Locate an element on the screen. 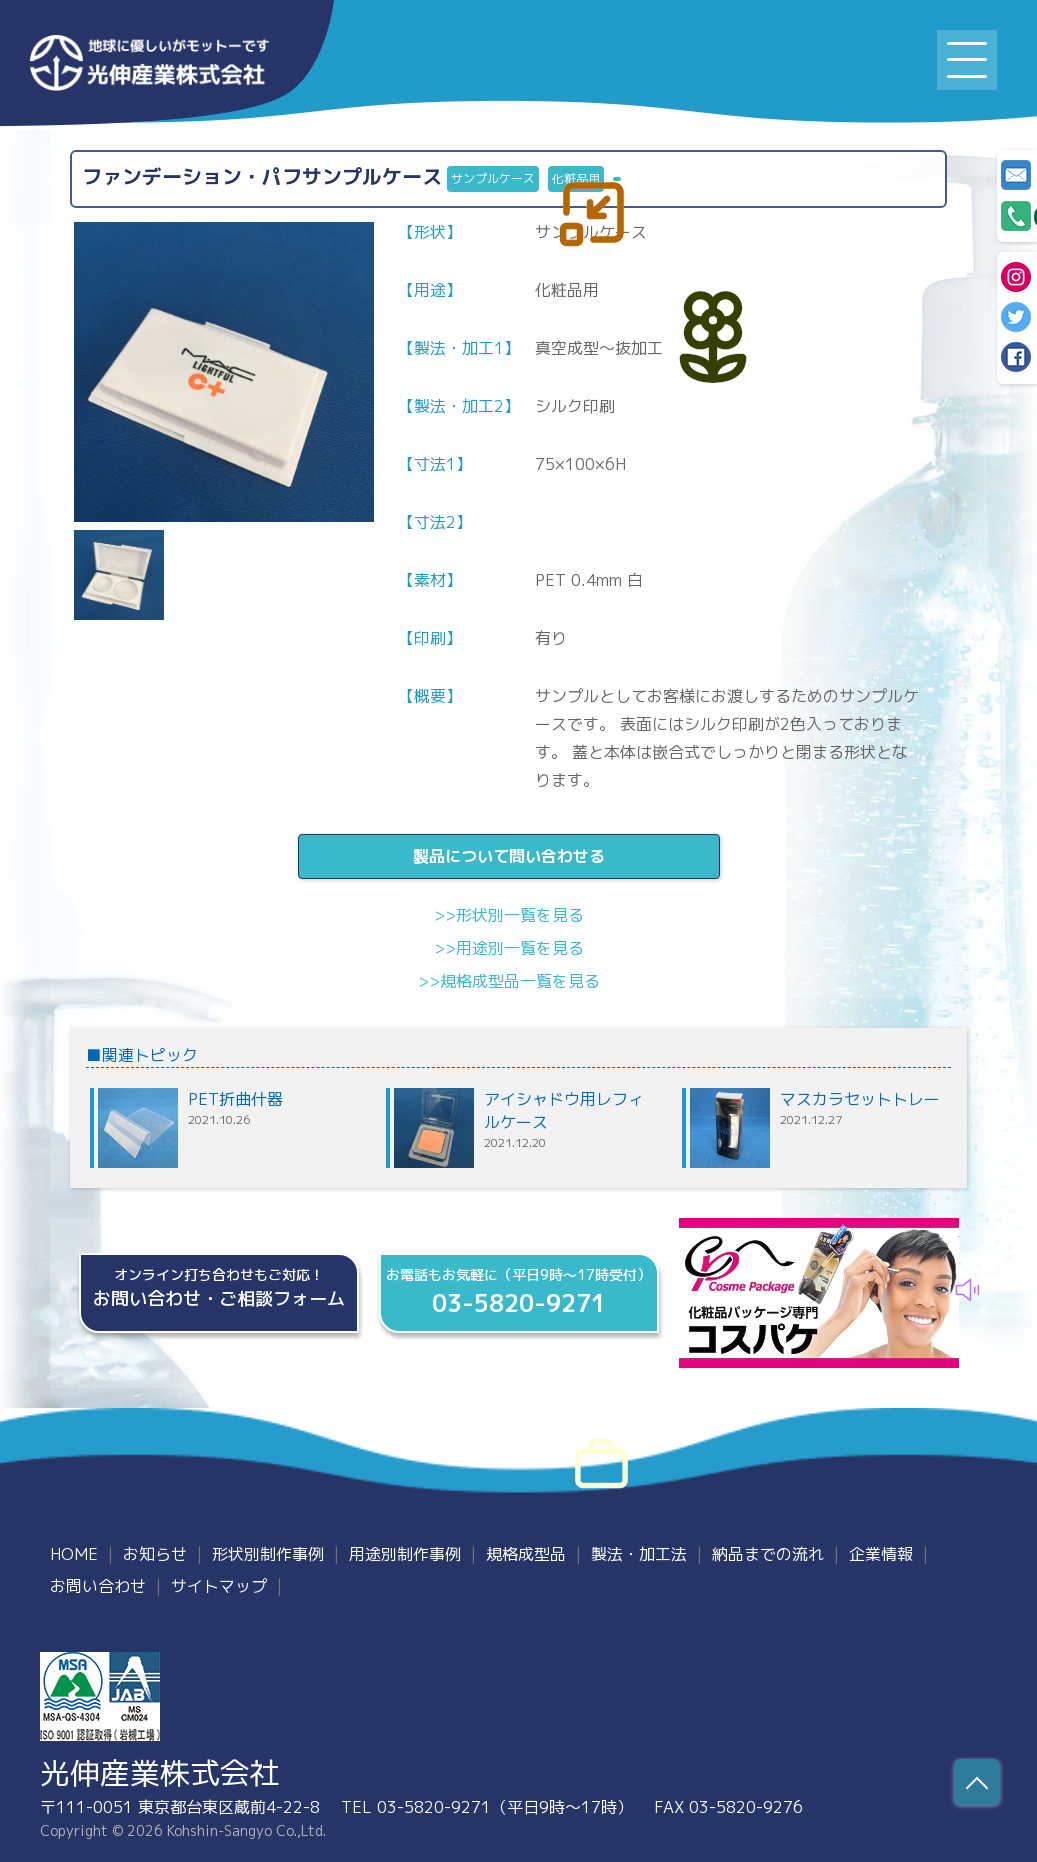  access work or business documents is located at coordinates (601, 1464).